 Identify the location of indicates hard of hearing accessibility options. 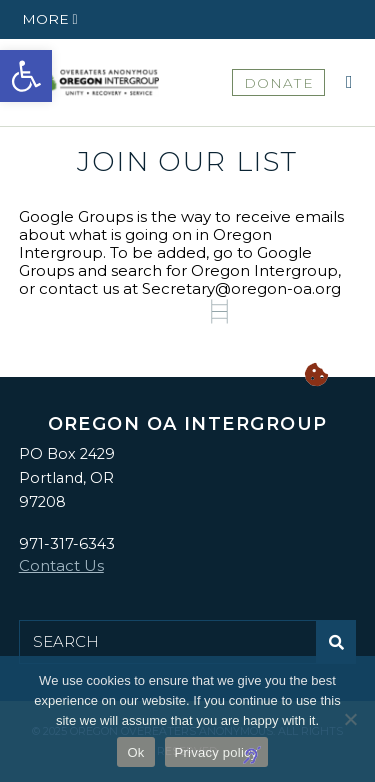
(252, 755).